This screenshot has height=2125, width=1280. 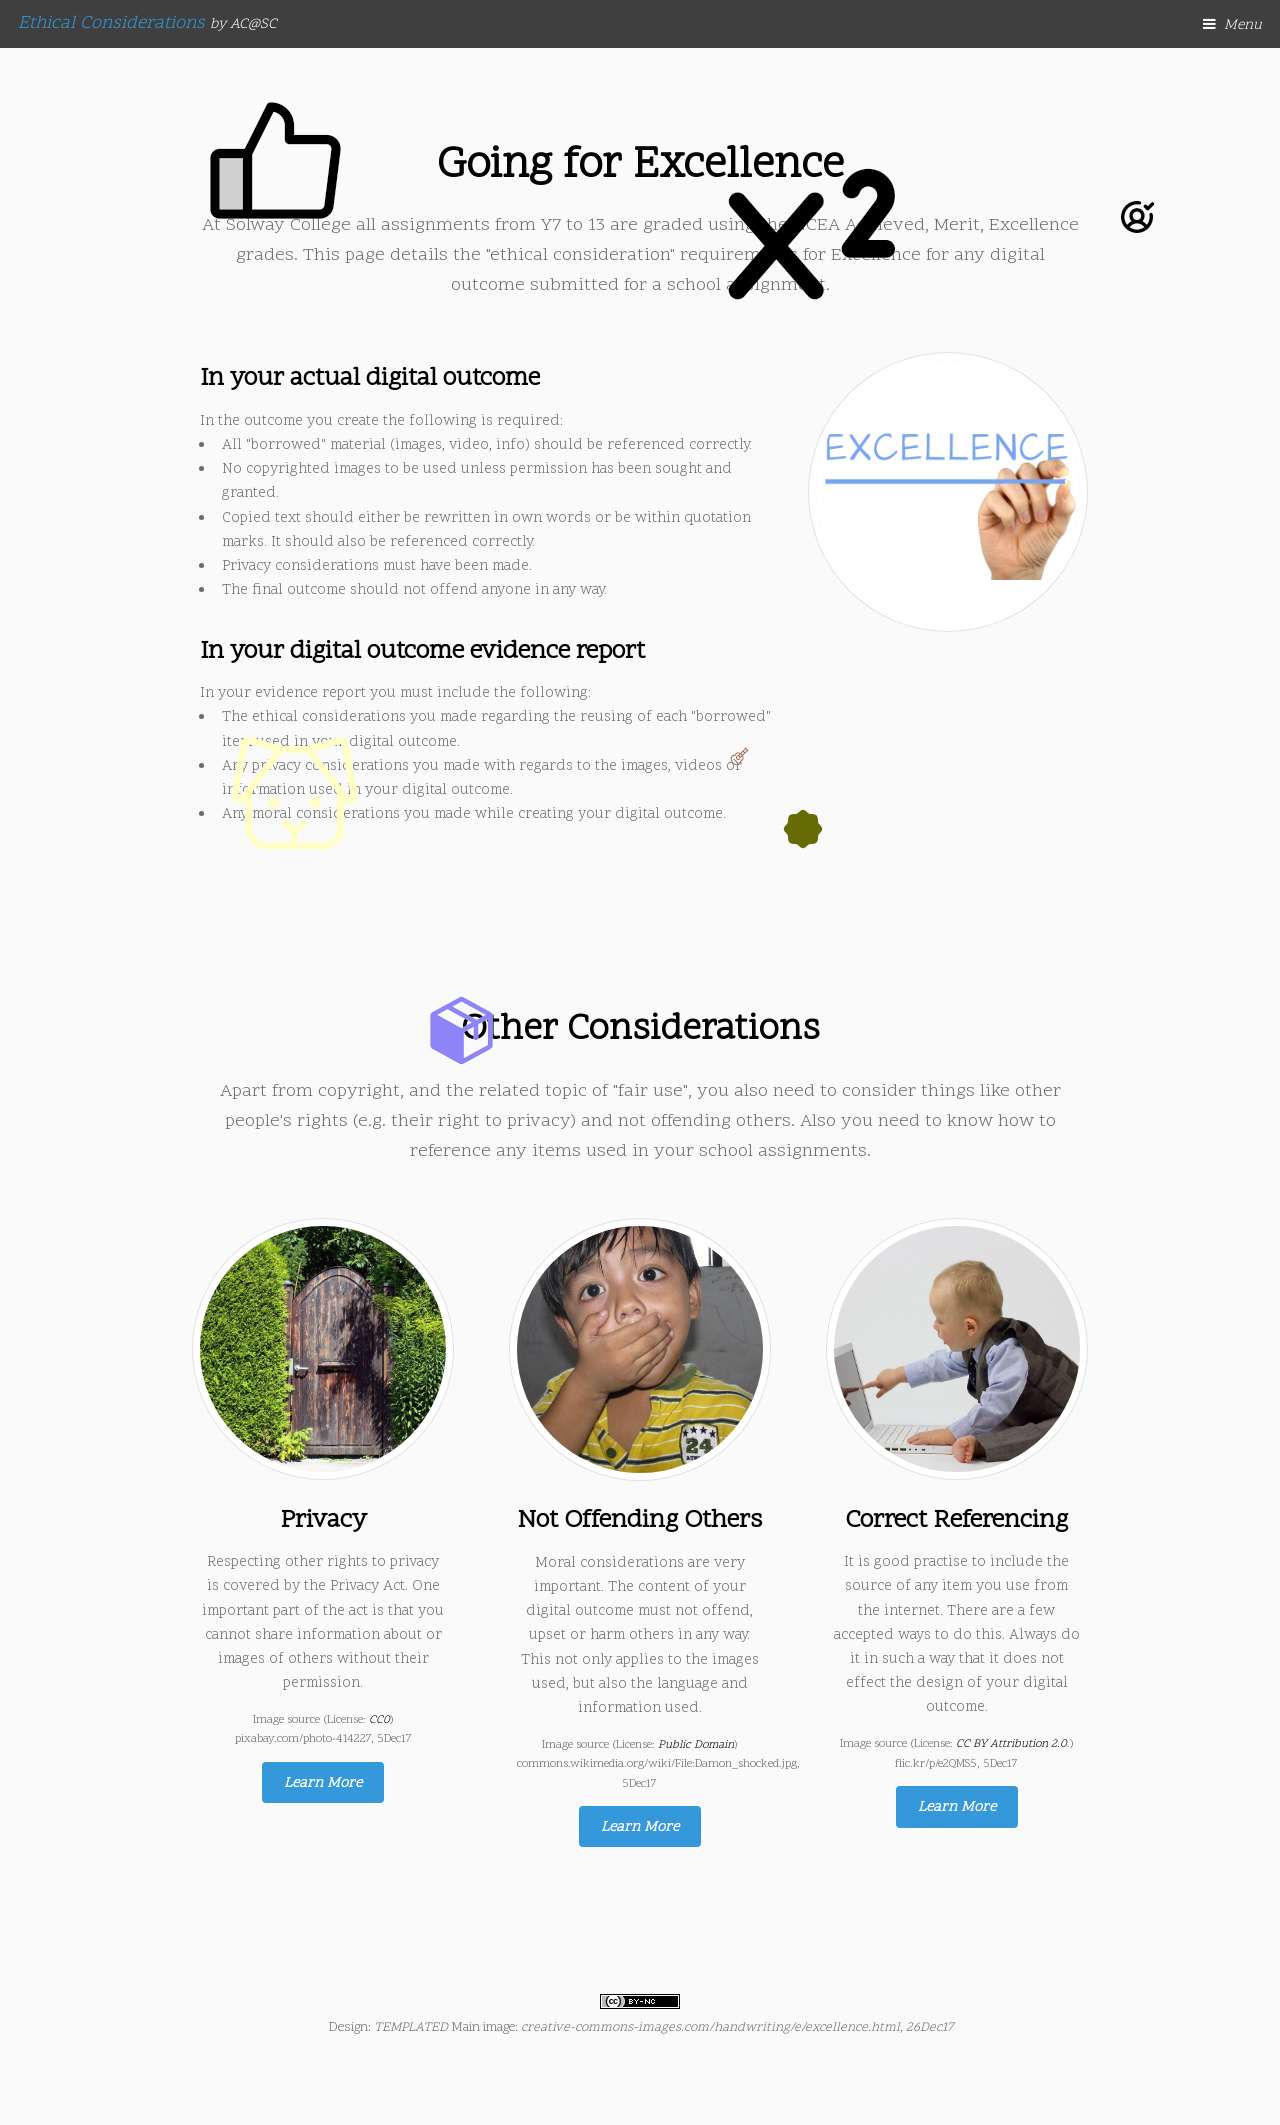 I want to click on browse pet-related content or services, so click(x=294, y=795).